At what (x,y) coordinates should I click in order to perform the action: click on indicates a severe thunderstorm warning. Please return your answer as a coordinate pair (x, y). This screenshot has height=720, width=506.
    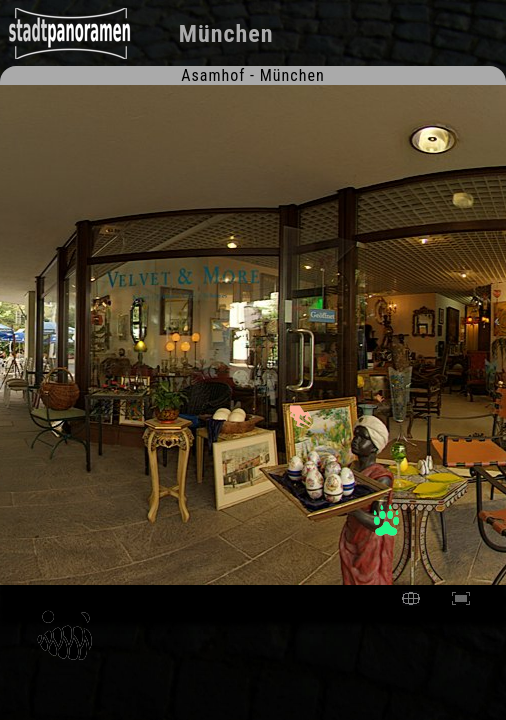
    Looking at the image, I should click on (301, 417).